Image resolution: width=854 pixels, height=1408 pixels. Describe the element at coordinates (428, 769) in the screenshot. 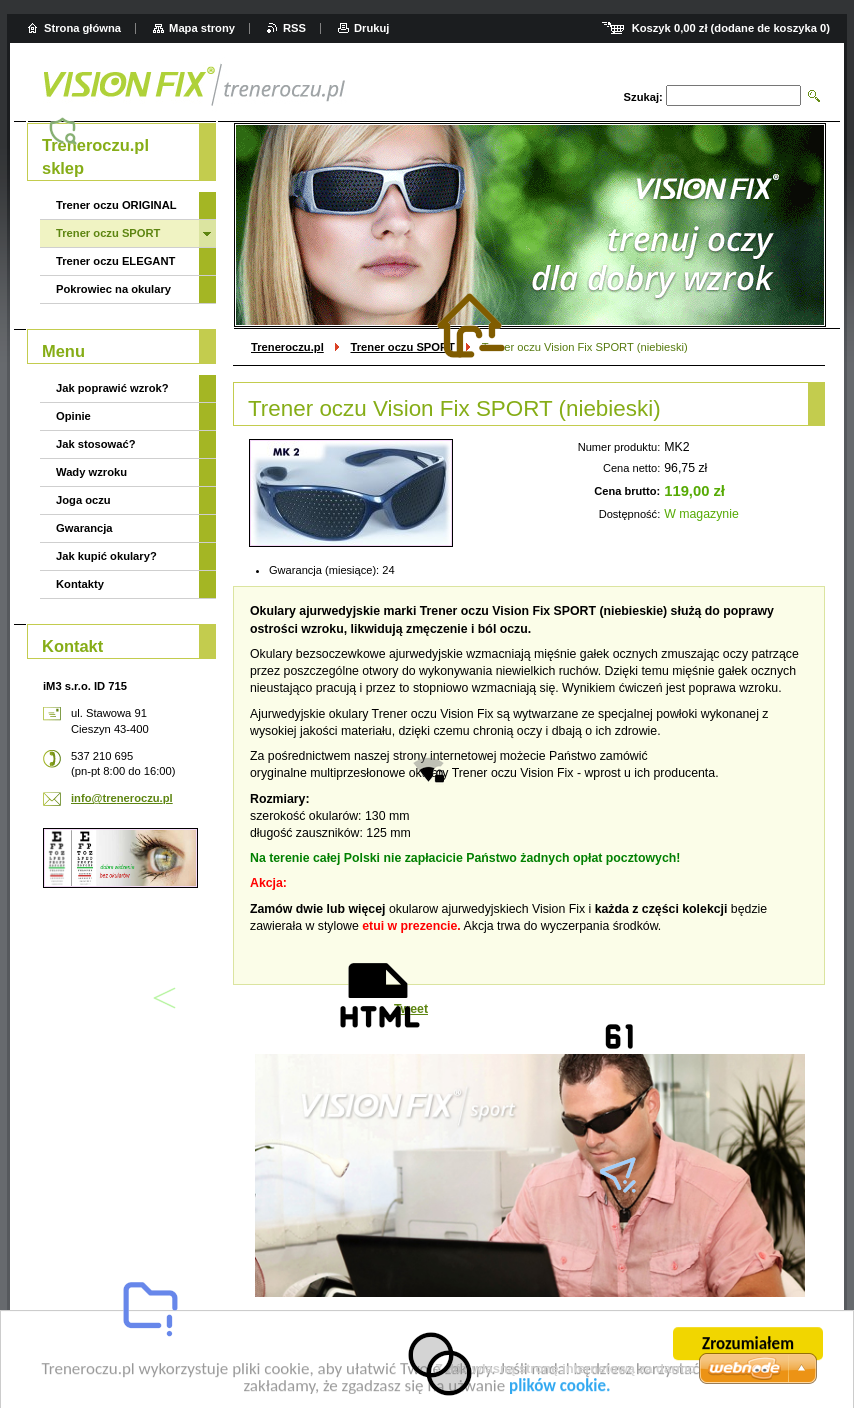

I see `connected to a secured wifi network with weak signal` at that location.